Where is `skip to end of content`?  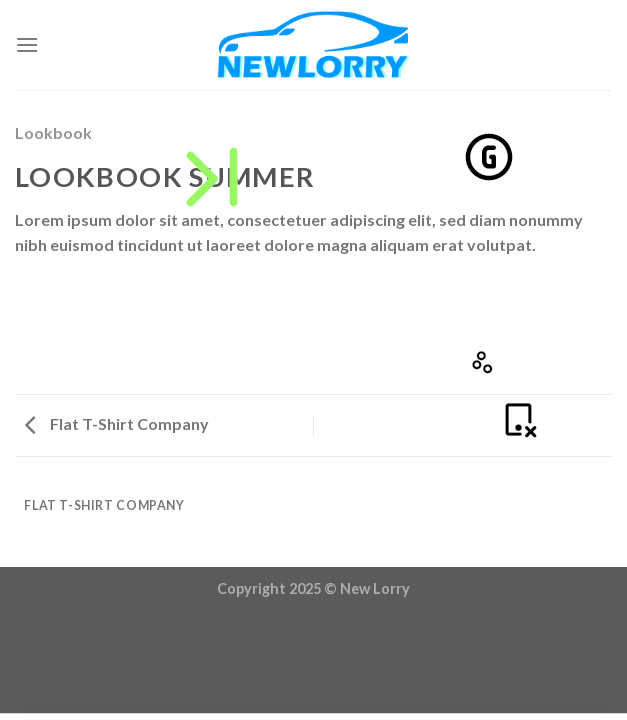
skip to end of content is located at coordinates (214, 179).